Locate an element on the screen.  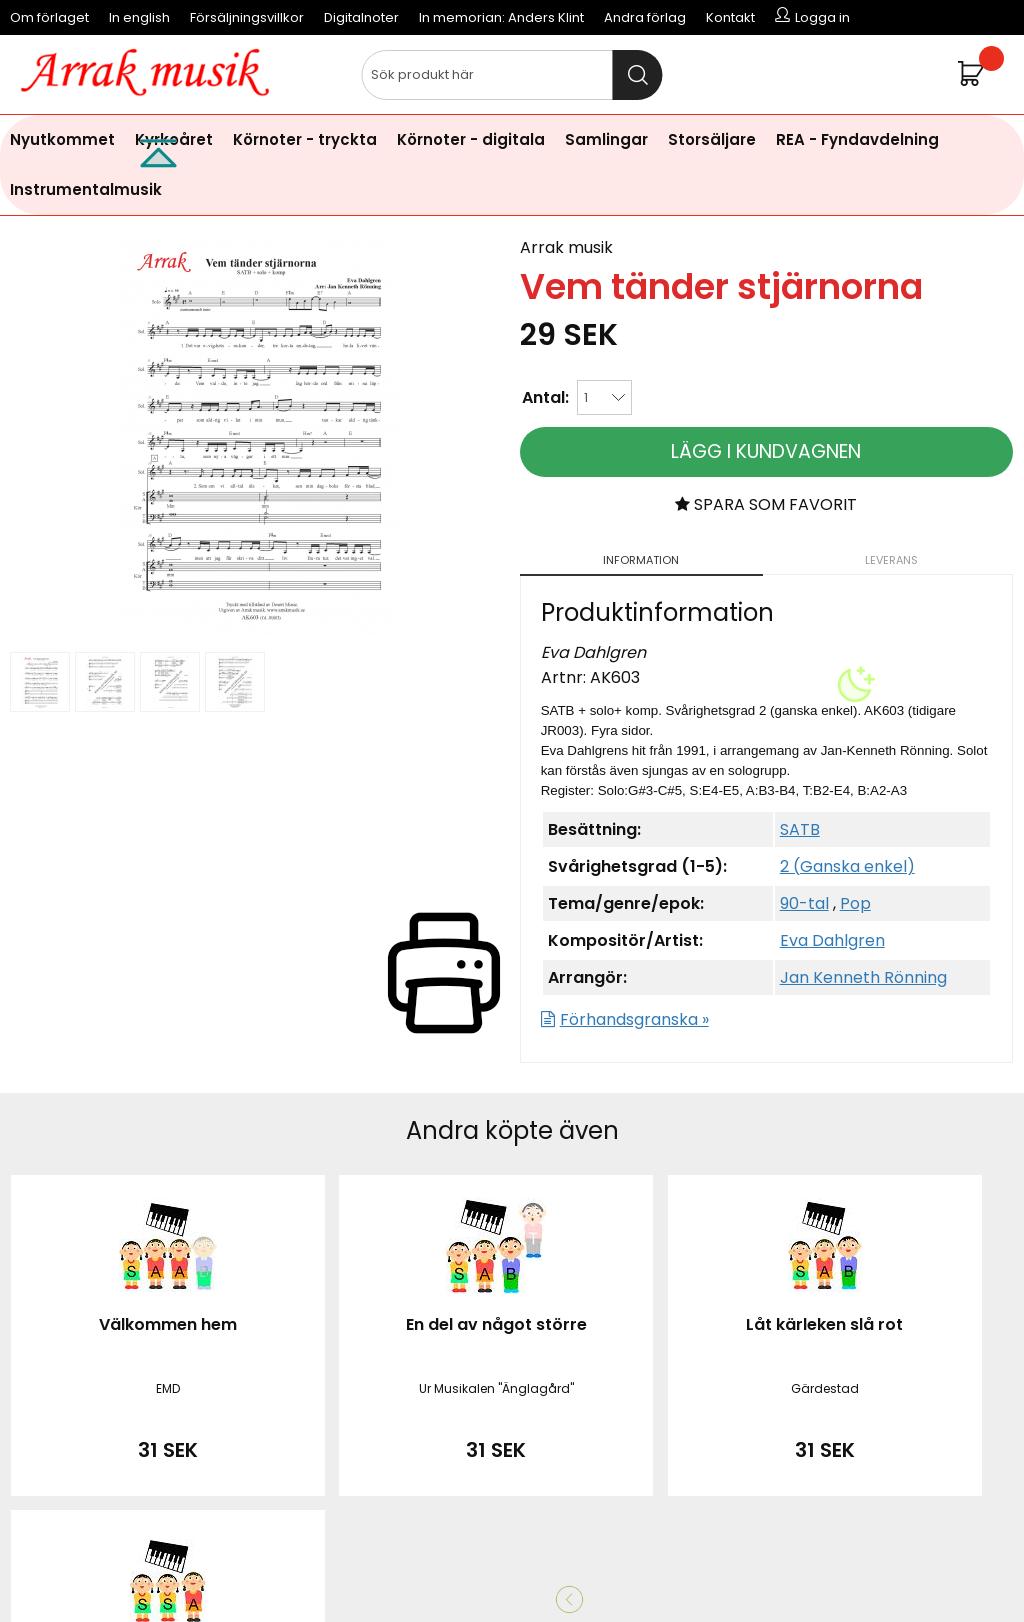
collapse content or panel upward is located at coordinates (158, 152).